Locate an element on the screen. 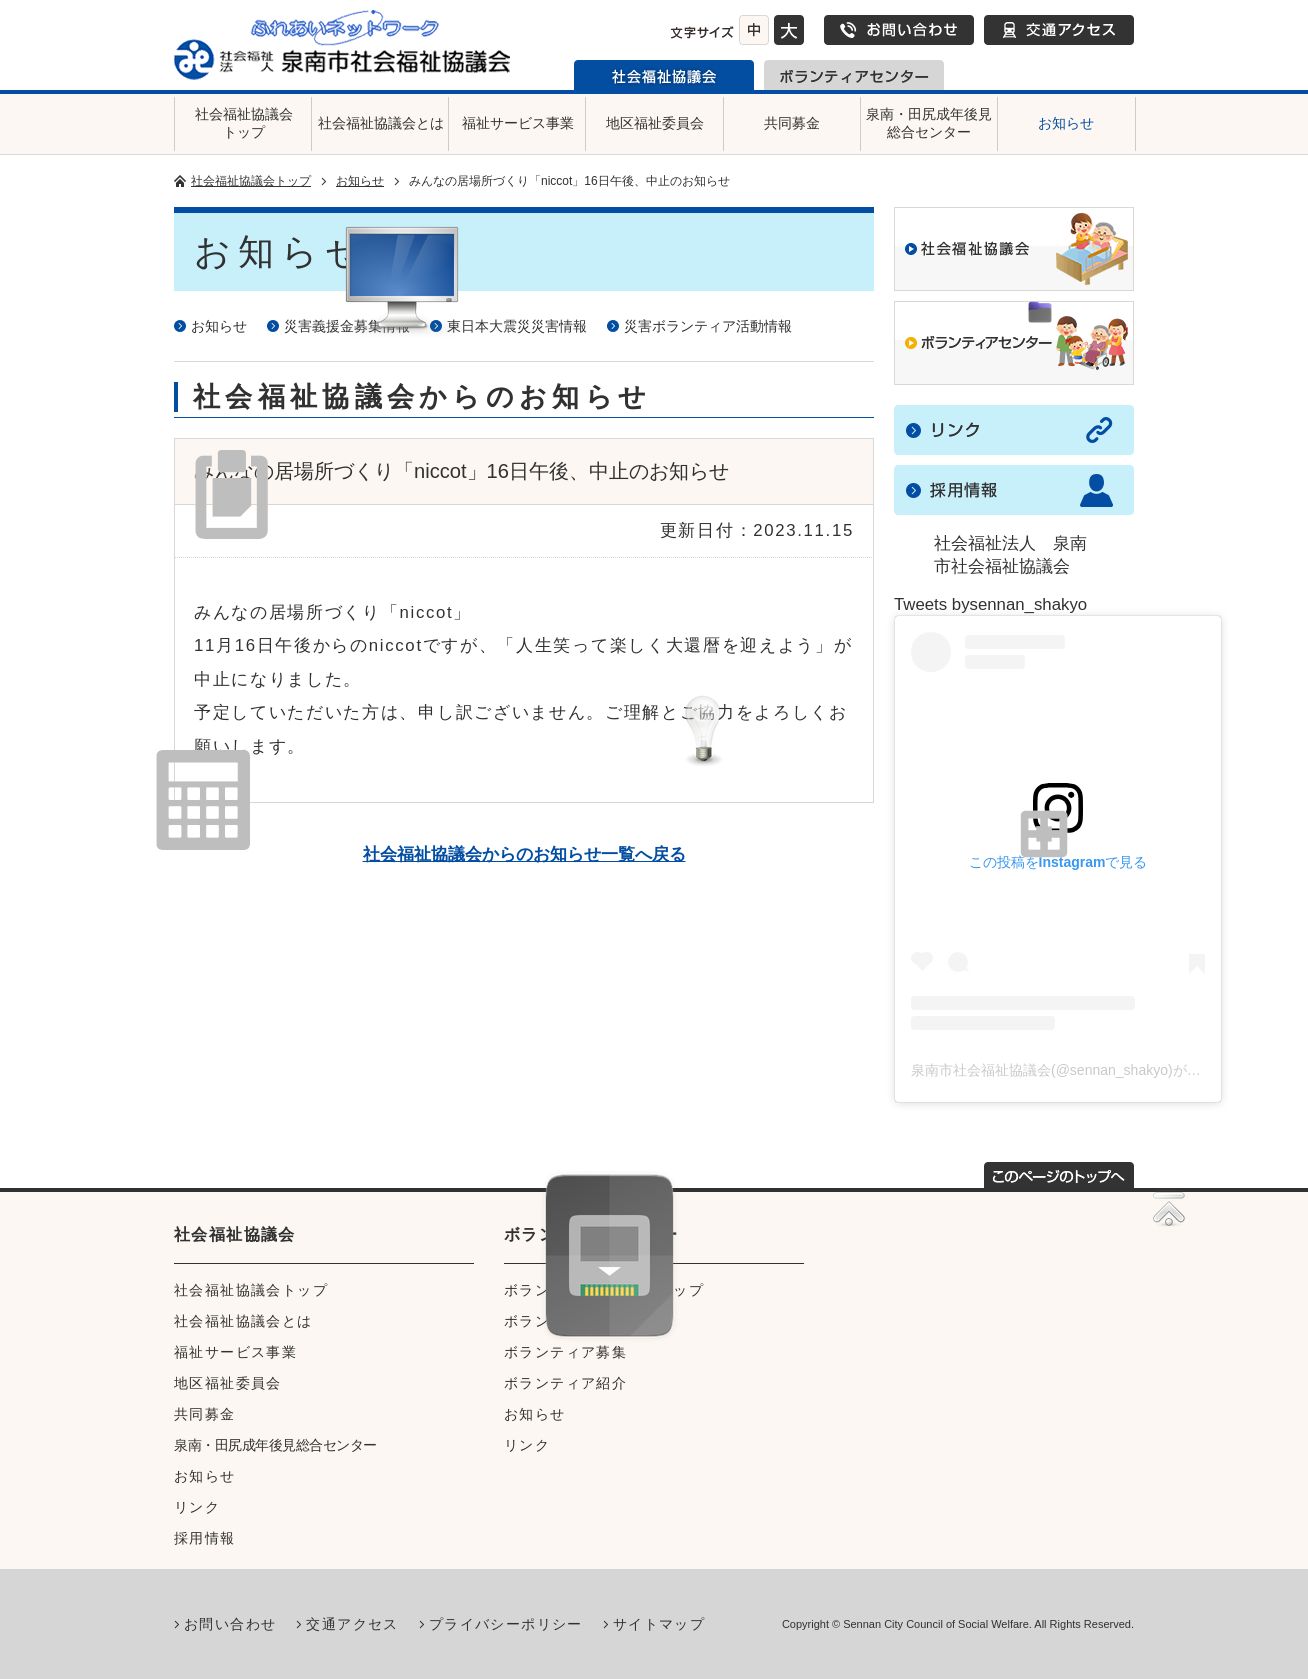 This screenshot has width=1308, height=1679. drop files here to add to folder is located at coordinates (1040, 312).